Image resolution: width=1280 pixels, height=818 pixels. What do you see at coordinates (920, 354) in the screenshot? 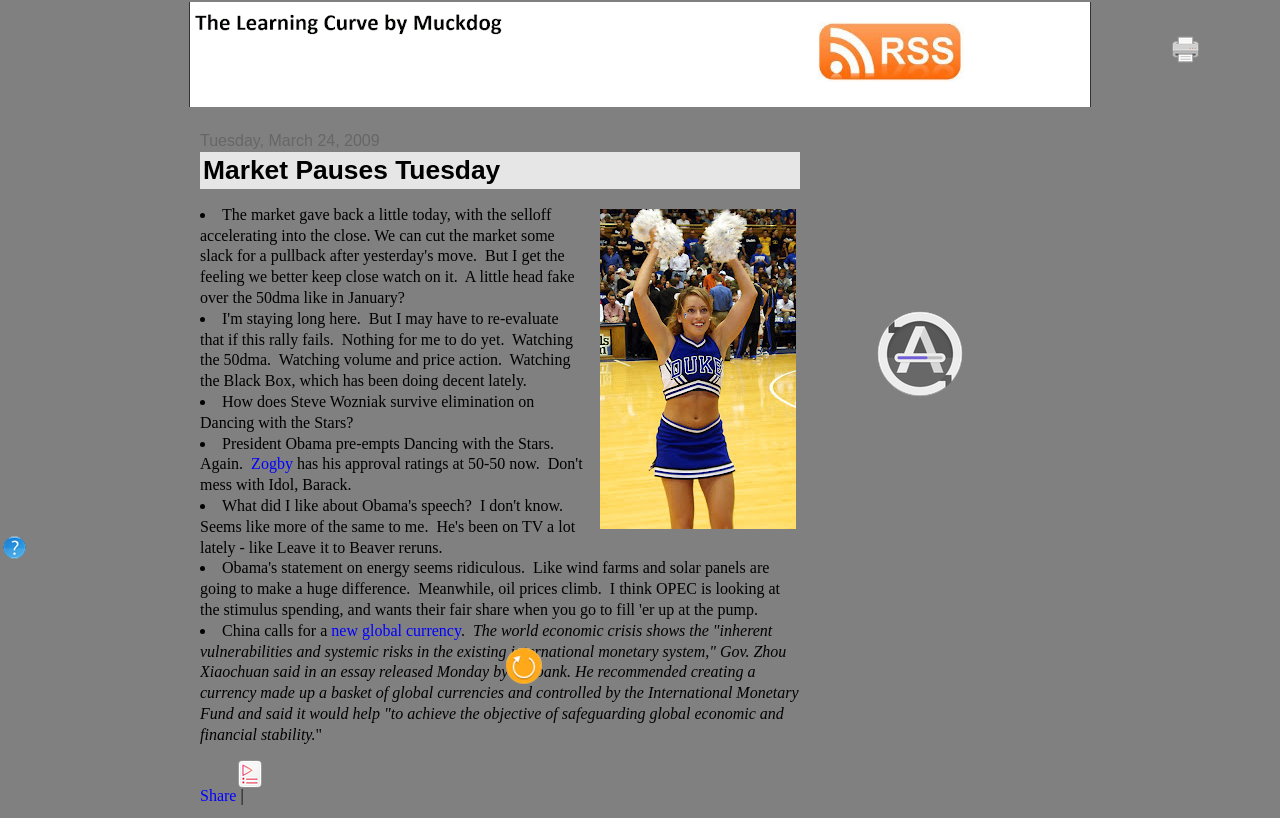
I see `check for available software updates` at bounding box center [920, 354].